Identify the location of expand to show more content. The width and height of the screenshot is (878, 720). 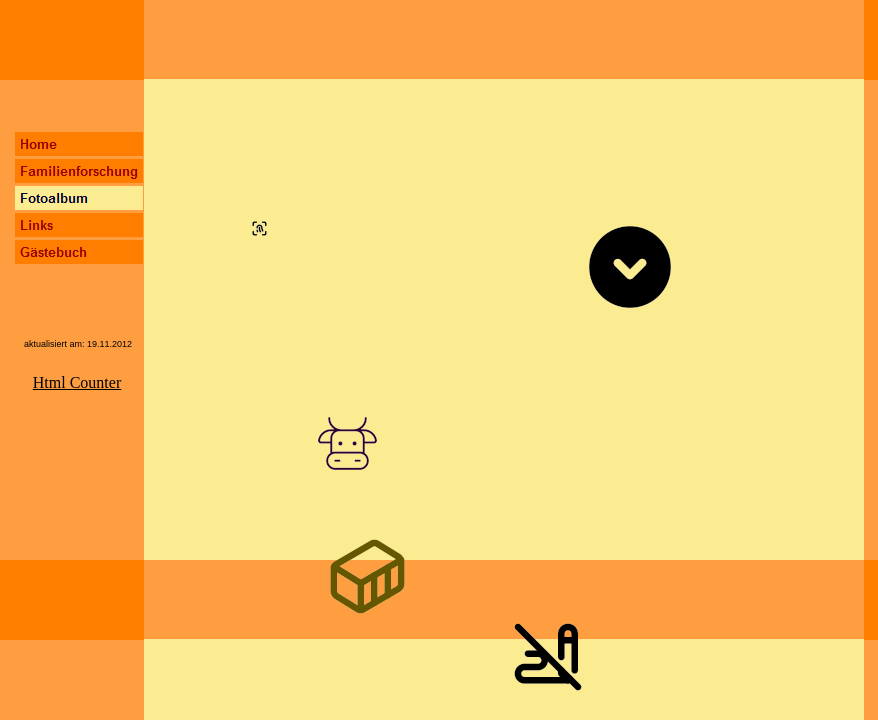
(630, 267).